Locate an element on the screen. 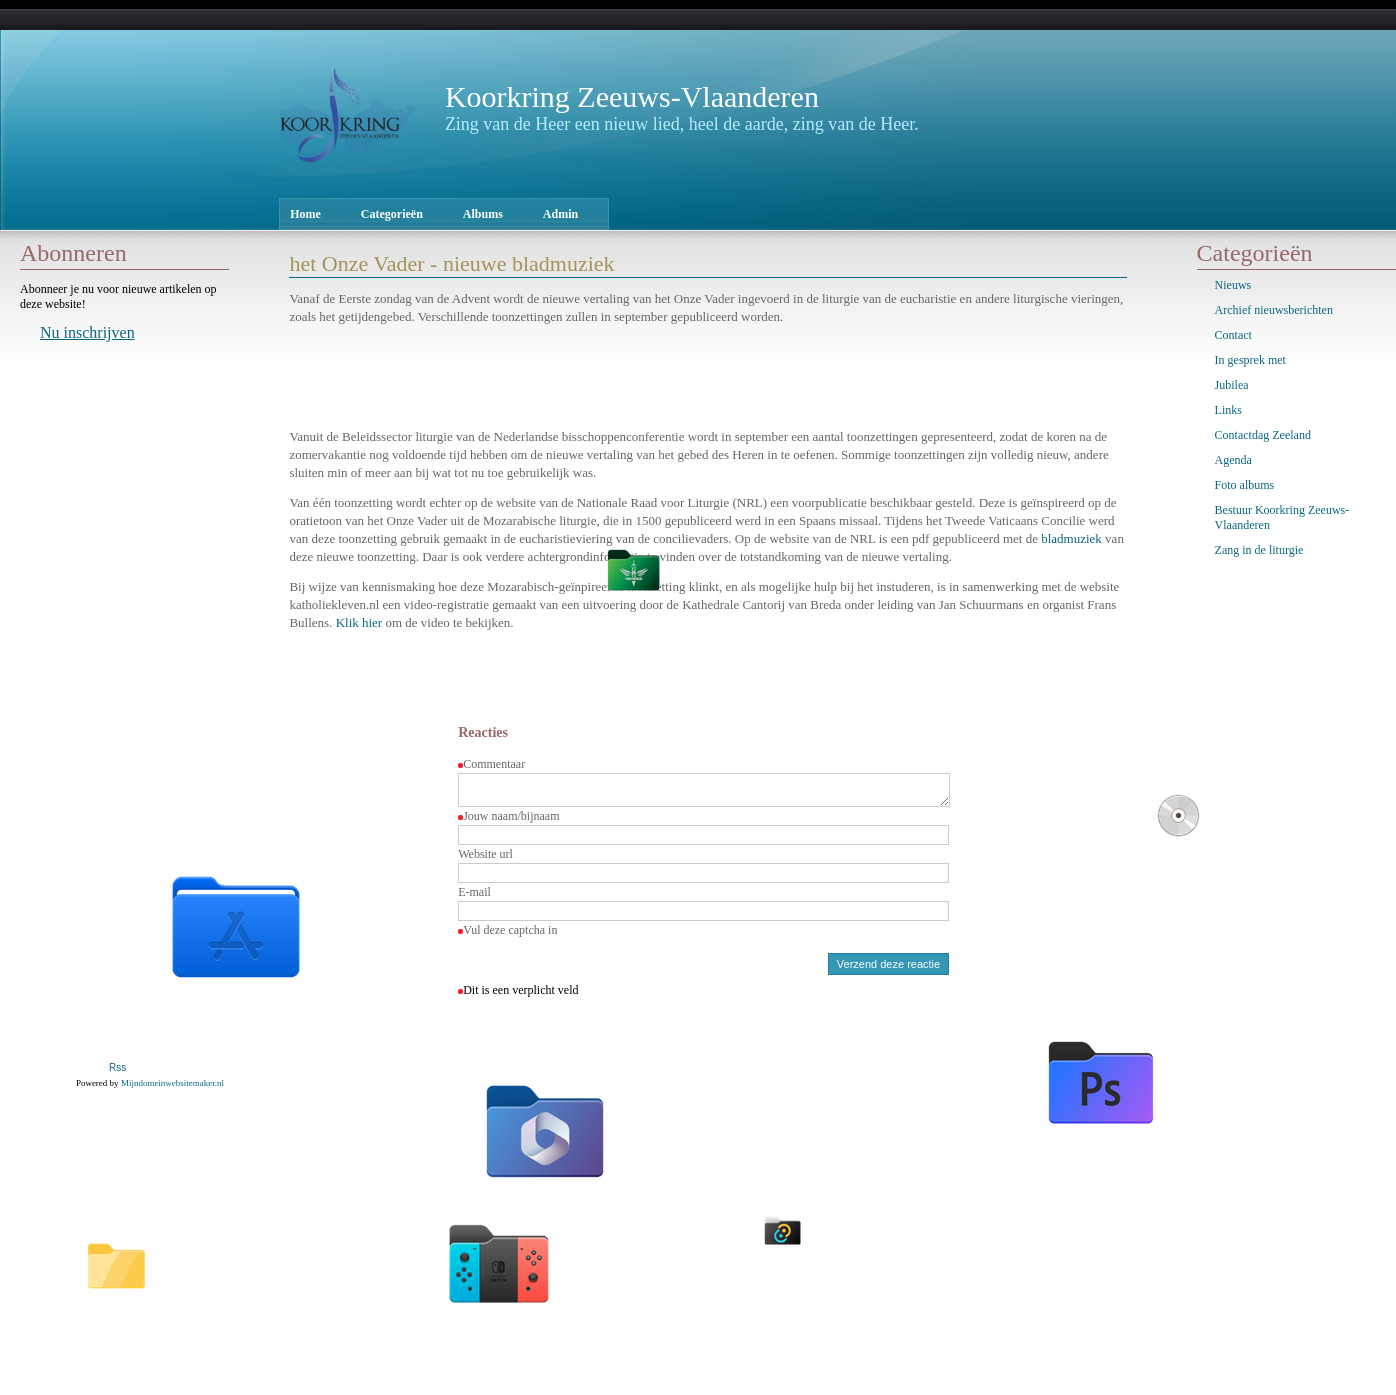 Image resolution: width=1396 pixels, height=1395 pixels. indicates a DVD+R disc drive or media is located at coordinates (1178, 815).